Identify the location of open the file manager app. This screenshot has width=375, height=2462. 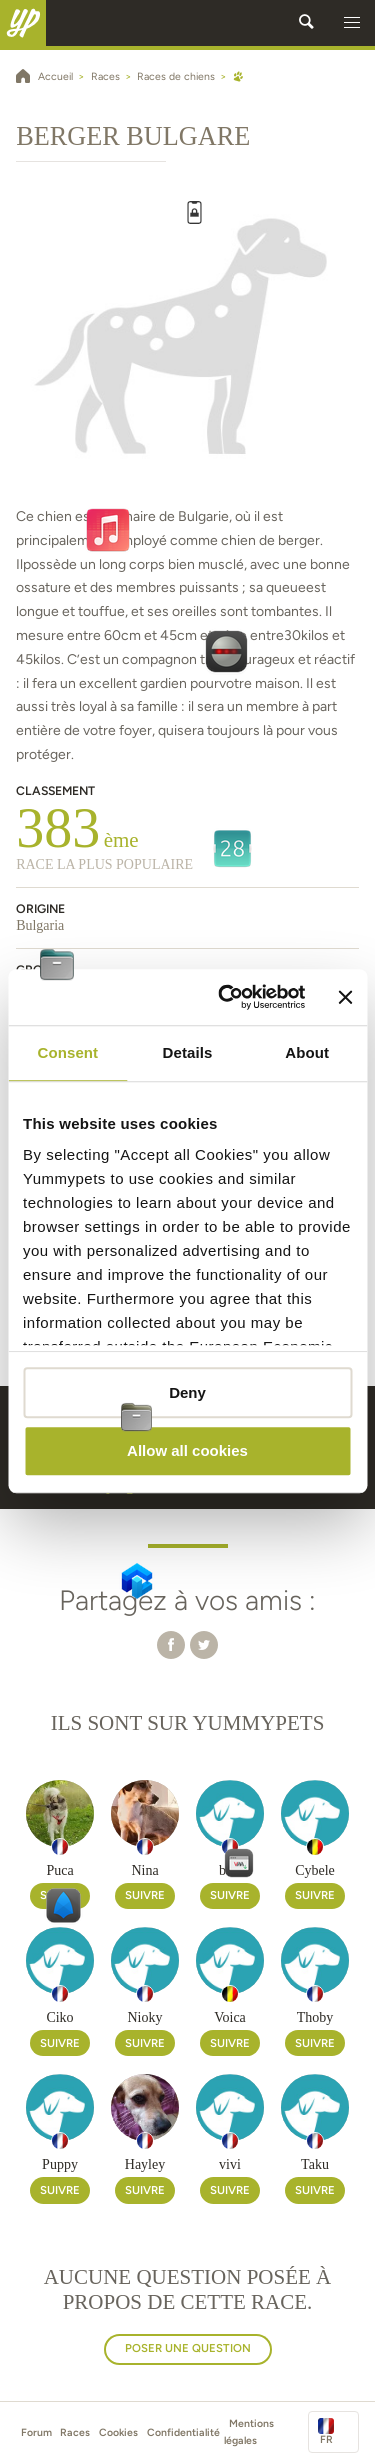
(136, 1416).